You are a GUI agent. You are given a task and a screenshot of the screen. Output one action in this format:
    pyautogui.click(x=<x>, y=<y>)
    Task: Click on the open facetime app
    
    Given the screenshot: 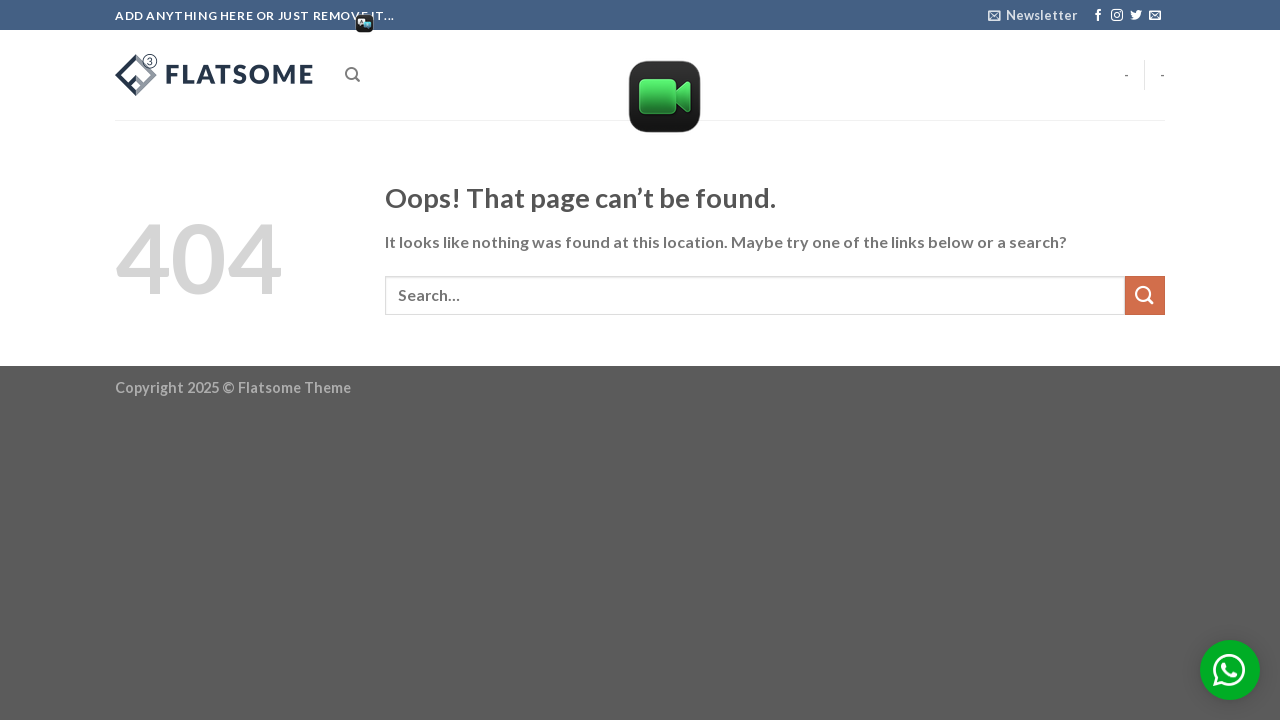 What is the action you would take?
    pyautogui.click(x=664, y=96)
    